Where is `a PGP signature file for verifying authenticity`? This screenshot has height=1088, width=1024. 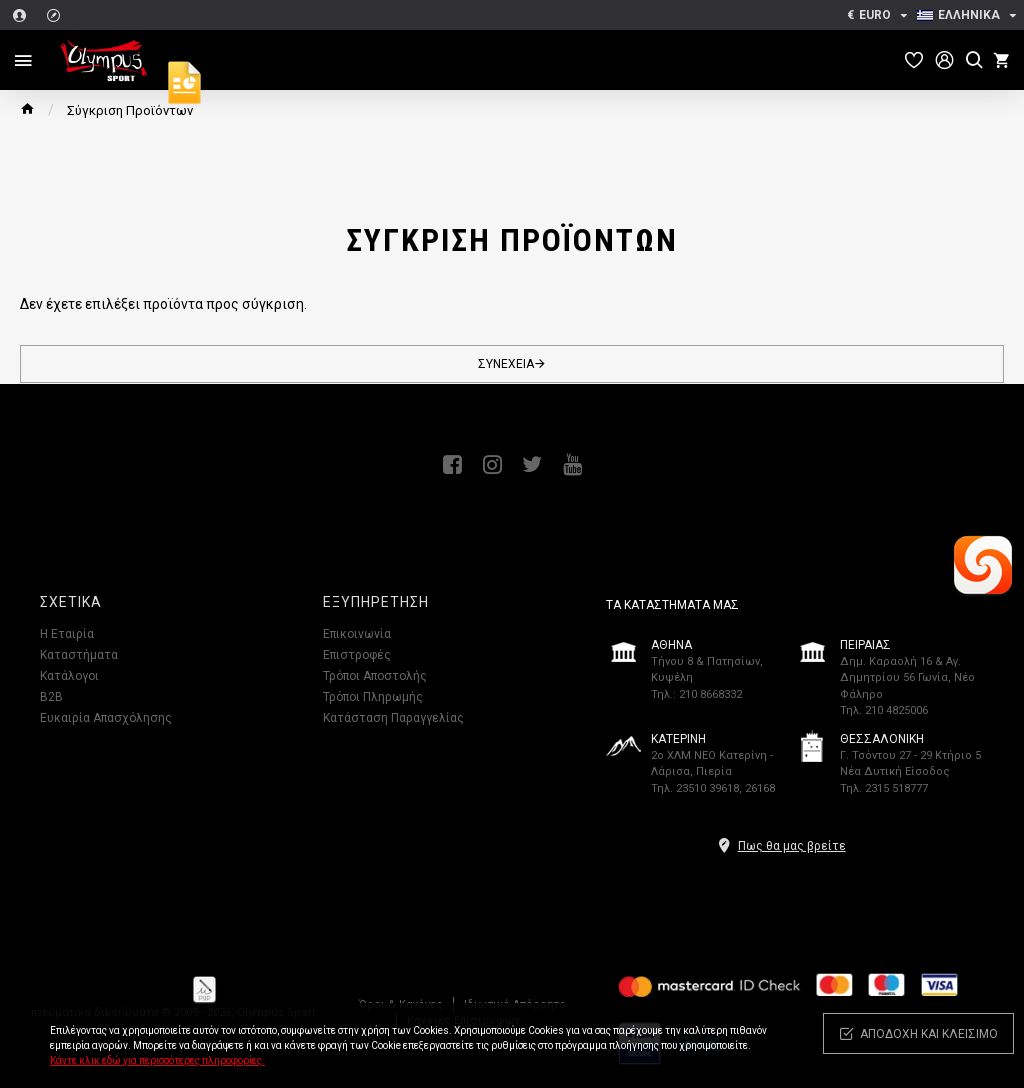 a PGP signature file for verifying authenticity is located at coordinates (204, 989).